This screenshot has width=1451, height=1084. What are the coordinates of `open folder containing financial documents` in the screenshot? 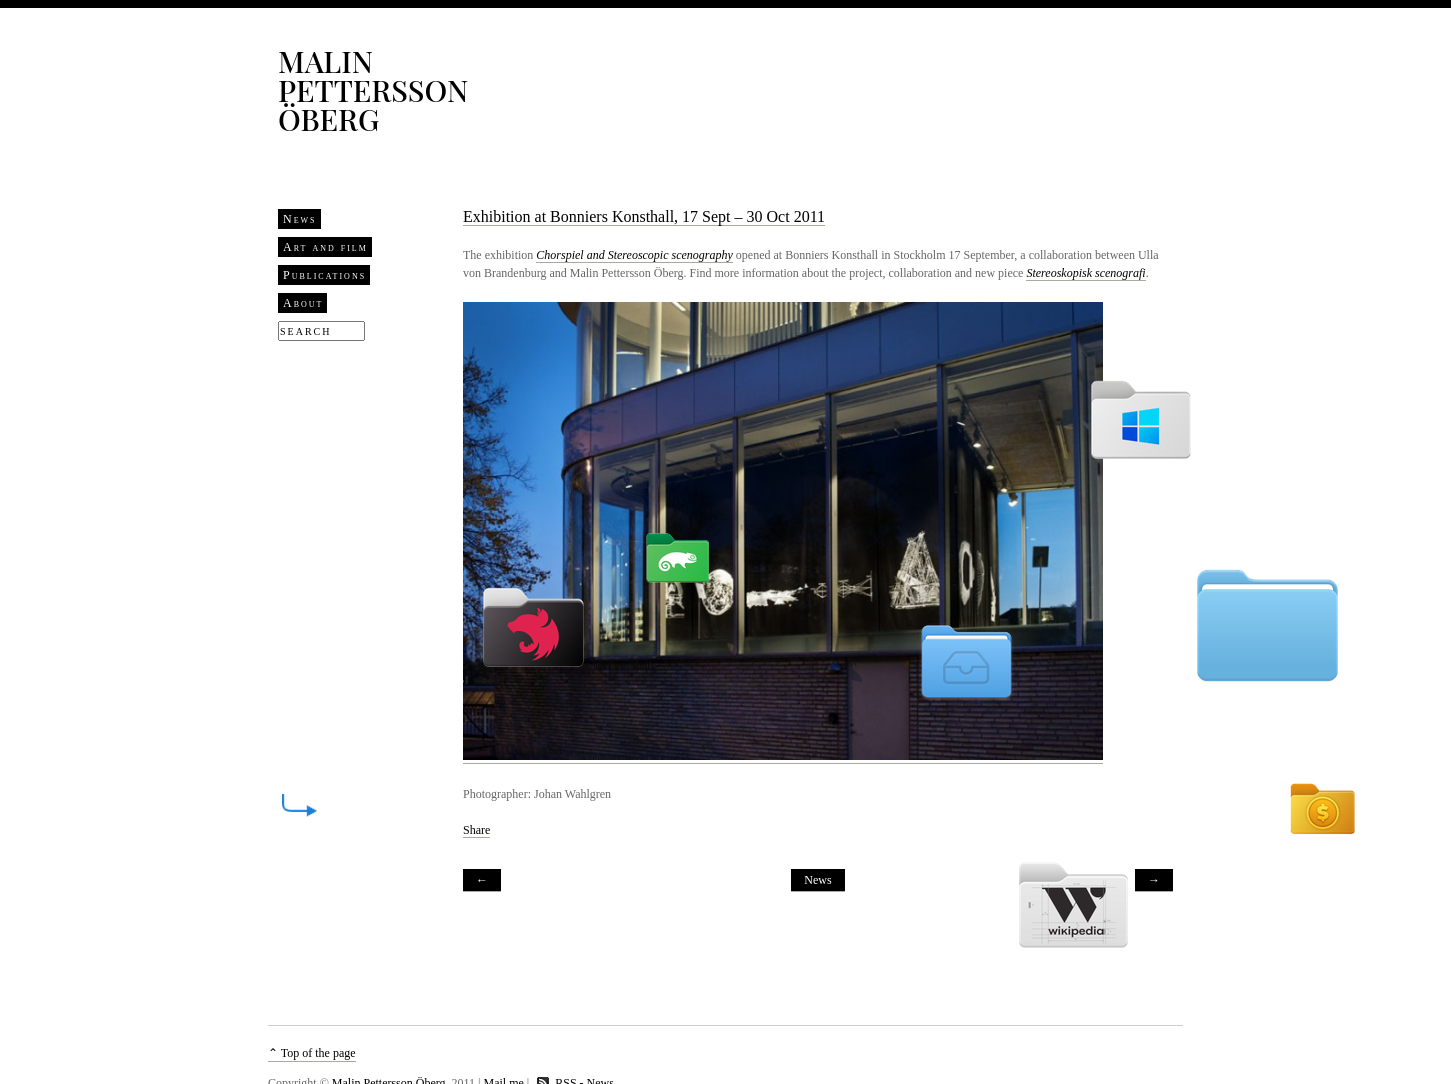 It's located at (1322, 810).